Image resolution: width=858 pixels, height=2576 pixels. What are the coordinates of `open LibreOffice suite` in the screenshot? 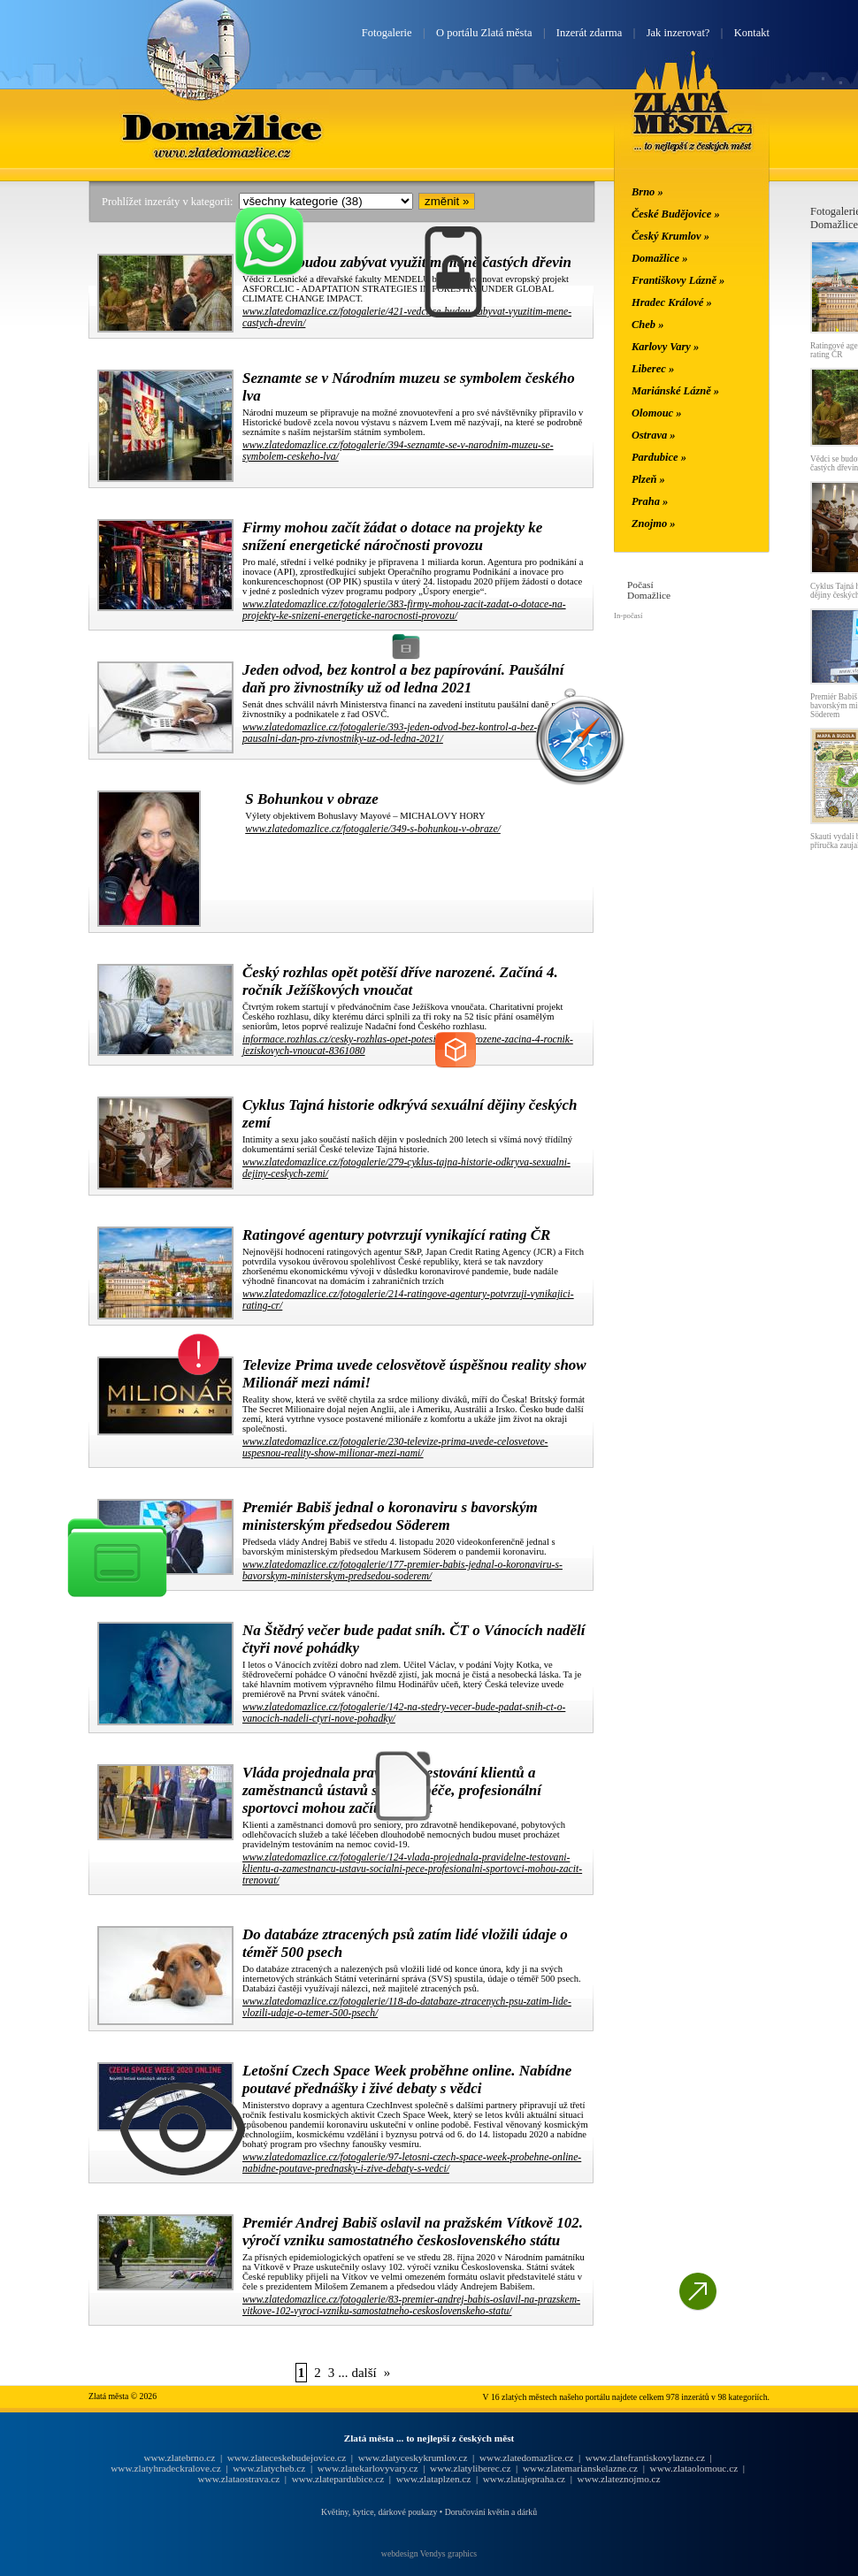 It's located at (402, 1785).